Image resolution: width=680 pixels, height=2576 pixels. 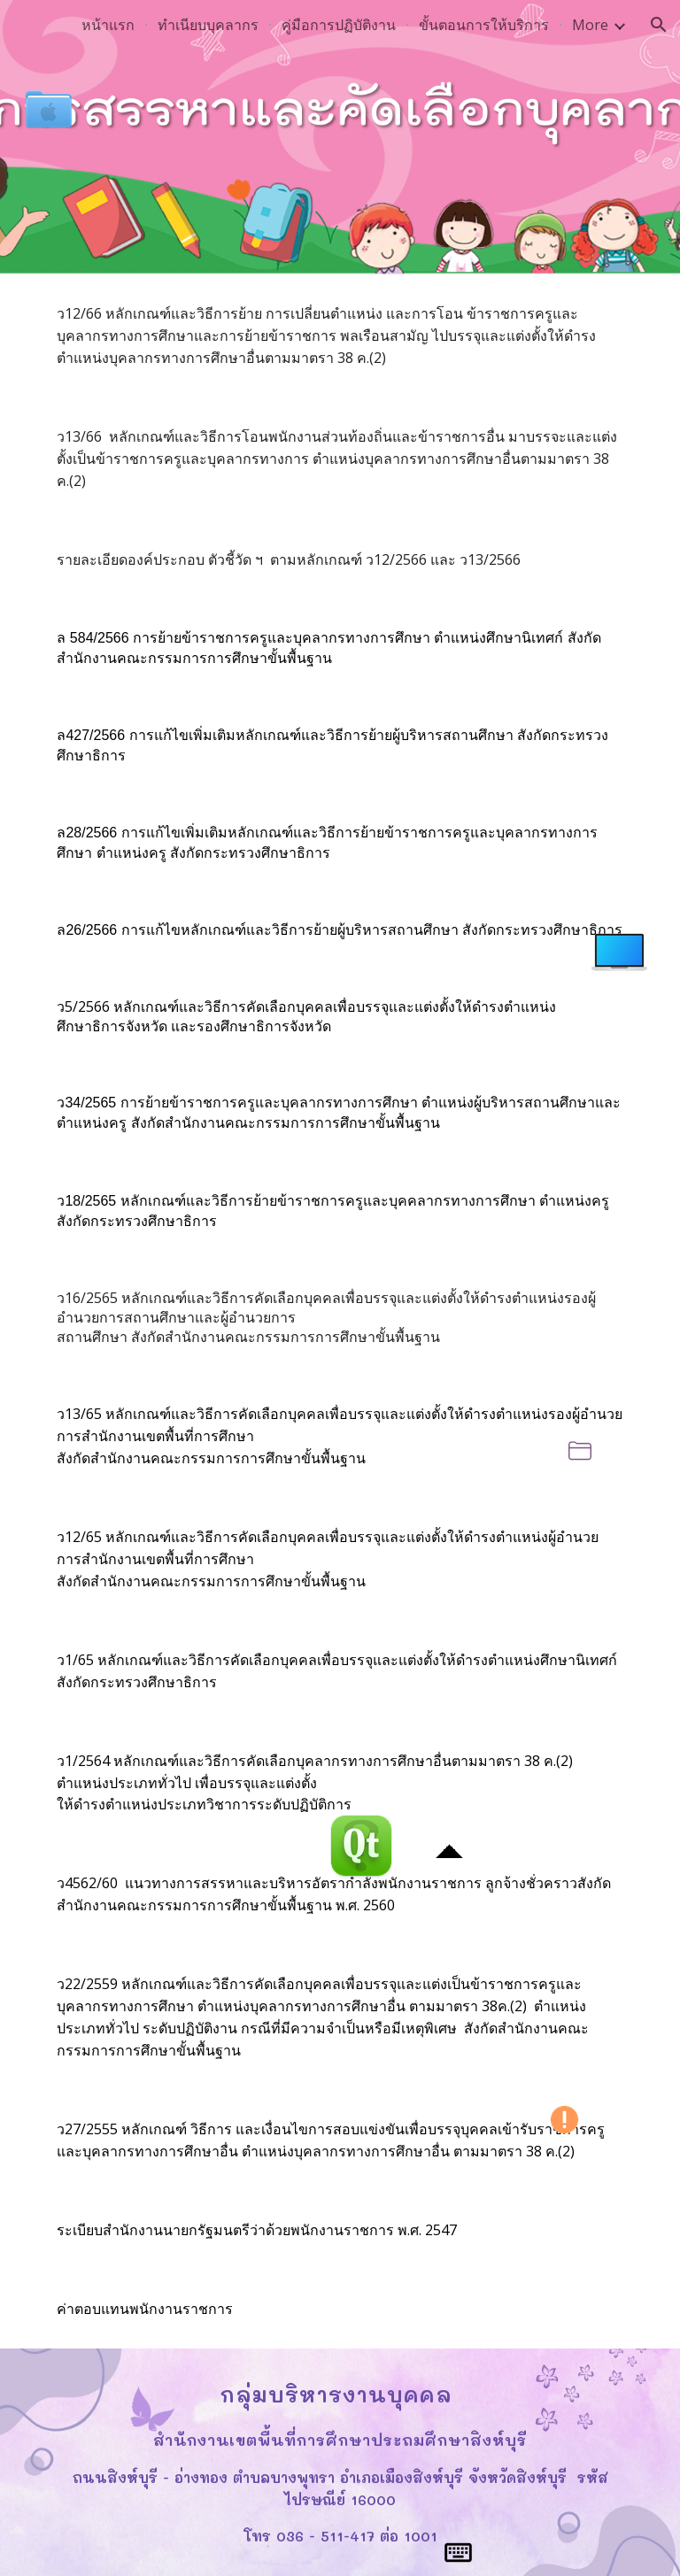 What do you see at coordinates (49, 109) in the screenshot?
I see `open apple system folder` at bounding box center [49, 109].